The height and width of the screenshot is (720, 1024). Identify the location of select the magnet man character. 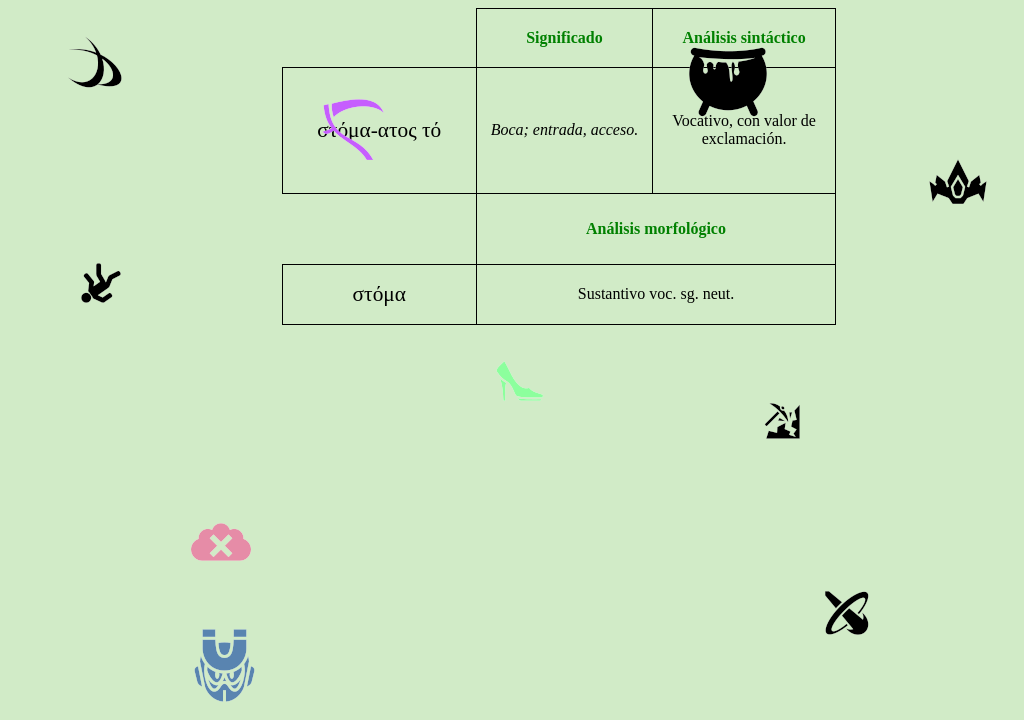
(224, 665).